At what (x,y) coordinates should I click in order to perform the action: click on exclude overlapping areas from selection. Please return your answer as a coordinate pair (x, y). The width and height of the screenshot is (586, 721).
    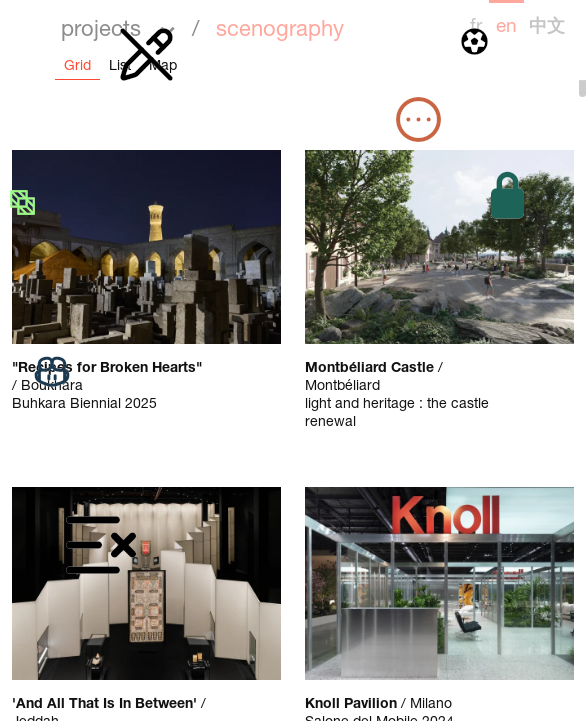
    Looking at the image, I should click on (22, 202).